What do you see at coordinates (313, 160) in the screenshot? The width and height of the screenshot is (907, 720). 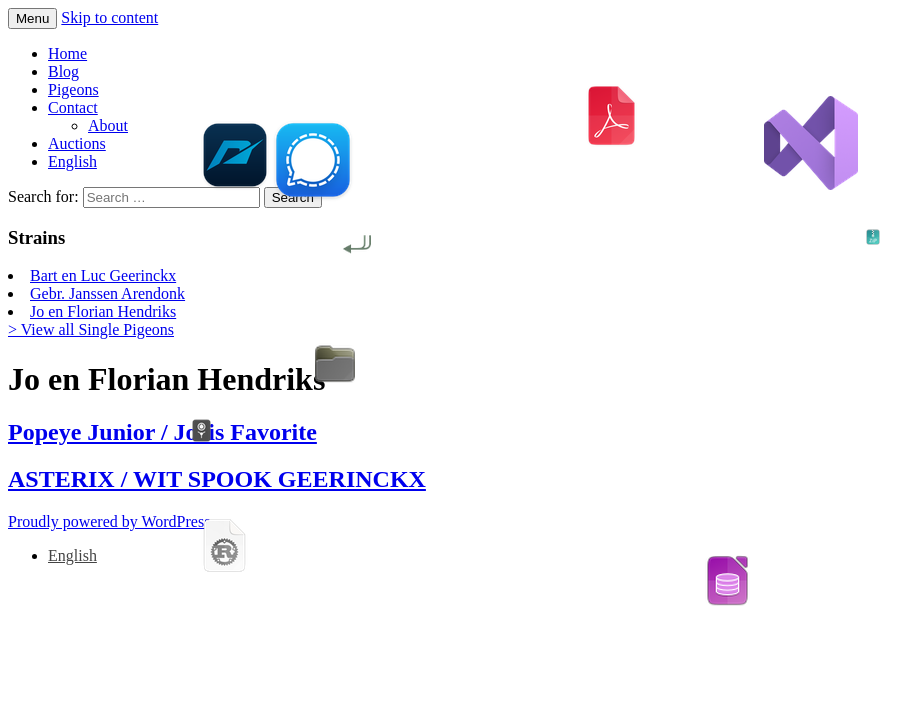 I see `open Signal messenger` at bounding box center [313, 160].